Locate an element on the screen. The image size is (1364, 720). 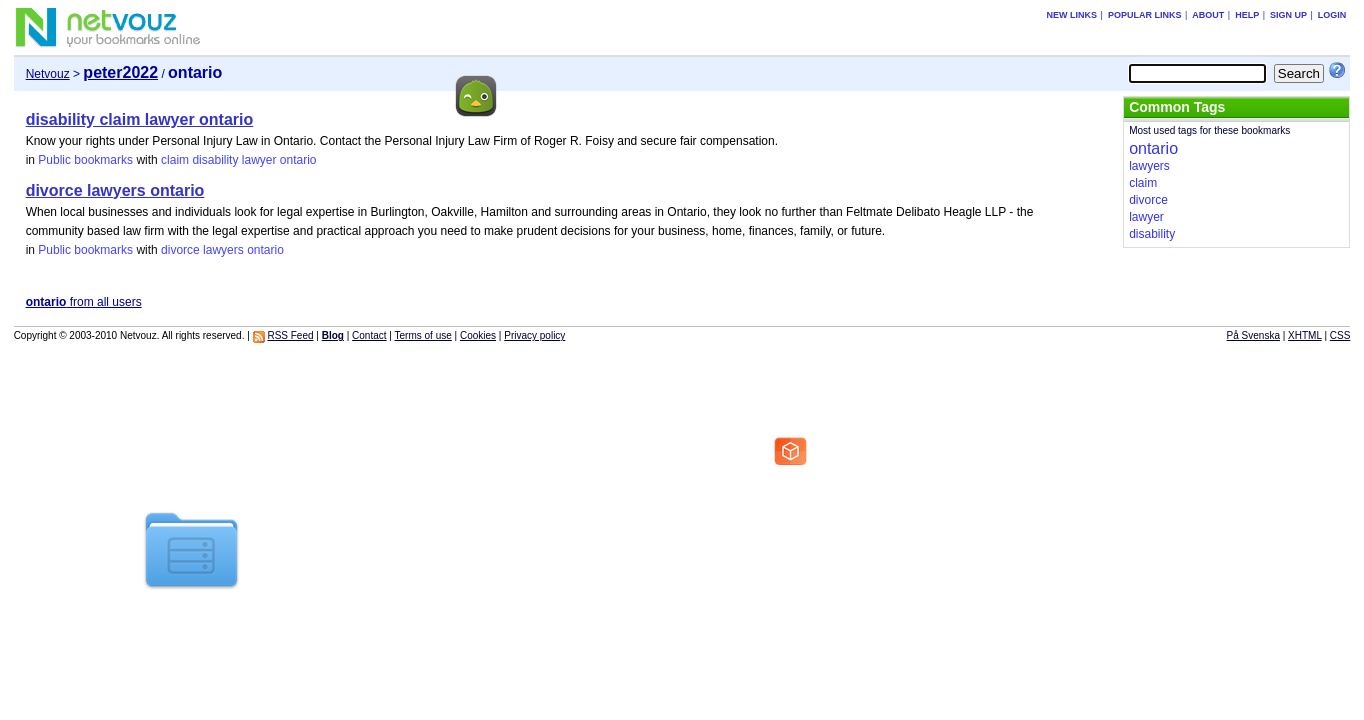
access network-attached storage folder is located at coordinates (191, 549).